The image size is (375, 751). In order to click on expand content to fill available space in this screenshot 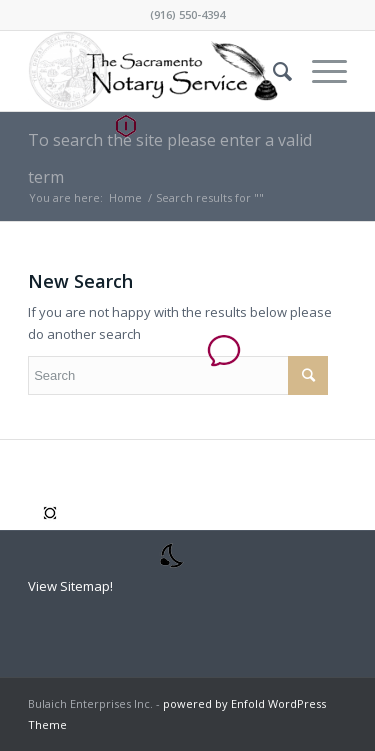, I will do `click(50, 513)`.